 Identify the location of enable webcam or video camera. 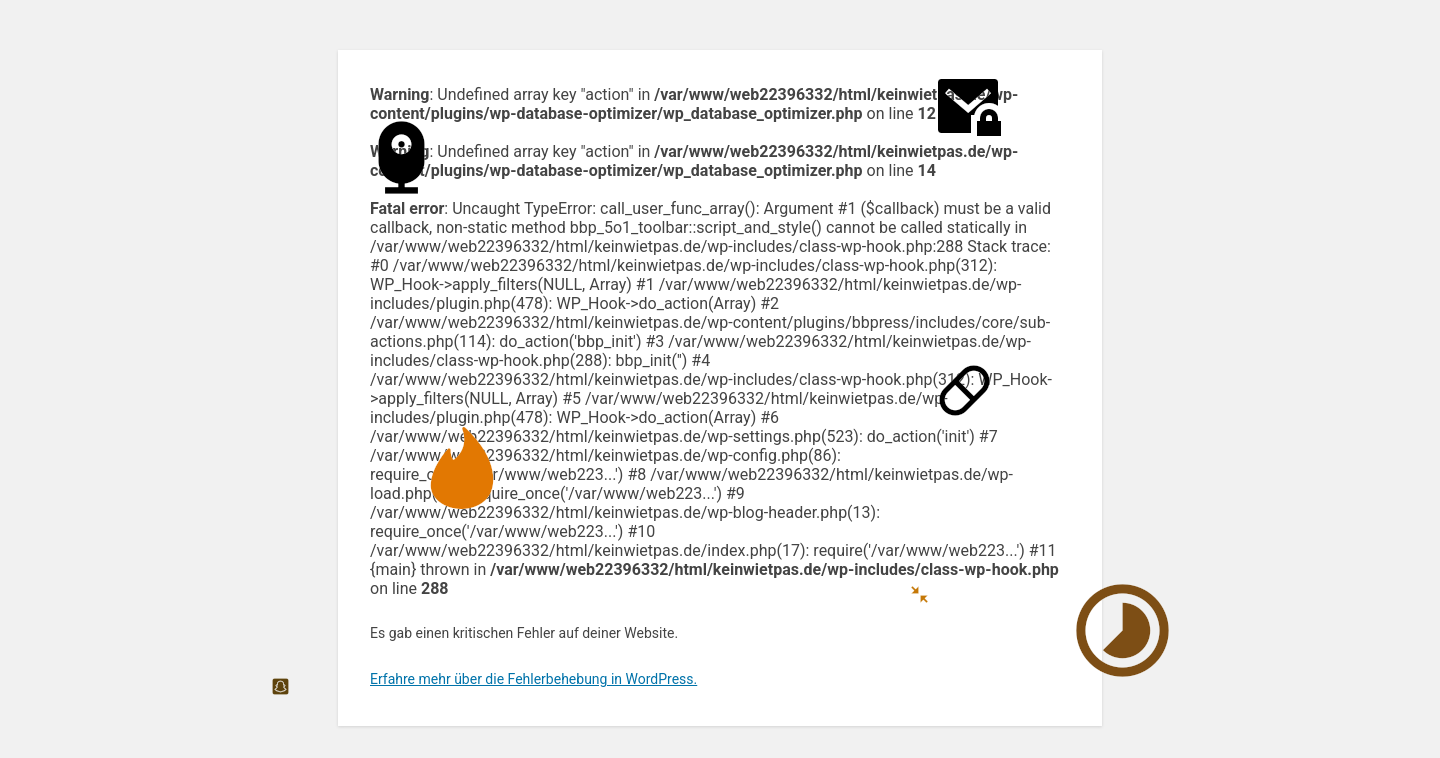
(401, 157).